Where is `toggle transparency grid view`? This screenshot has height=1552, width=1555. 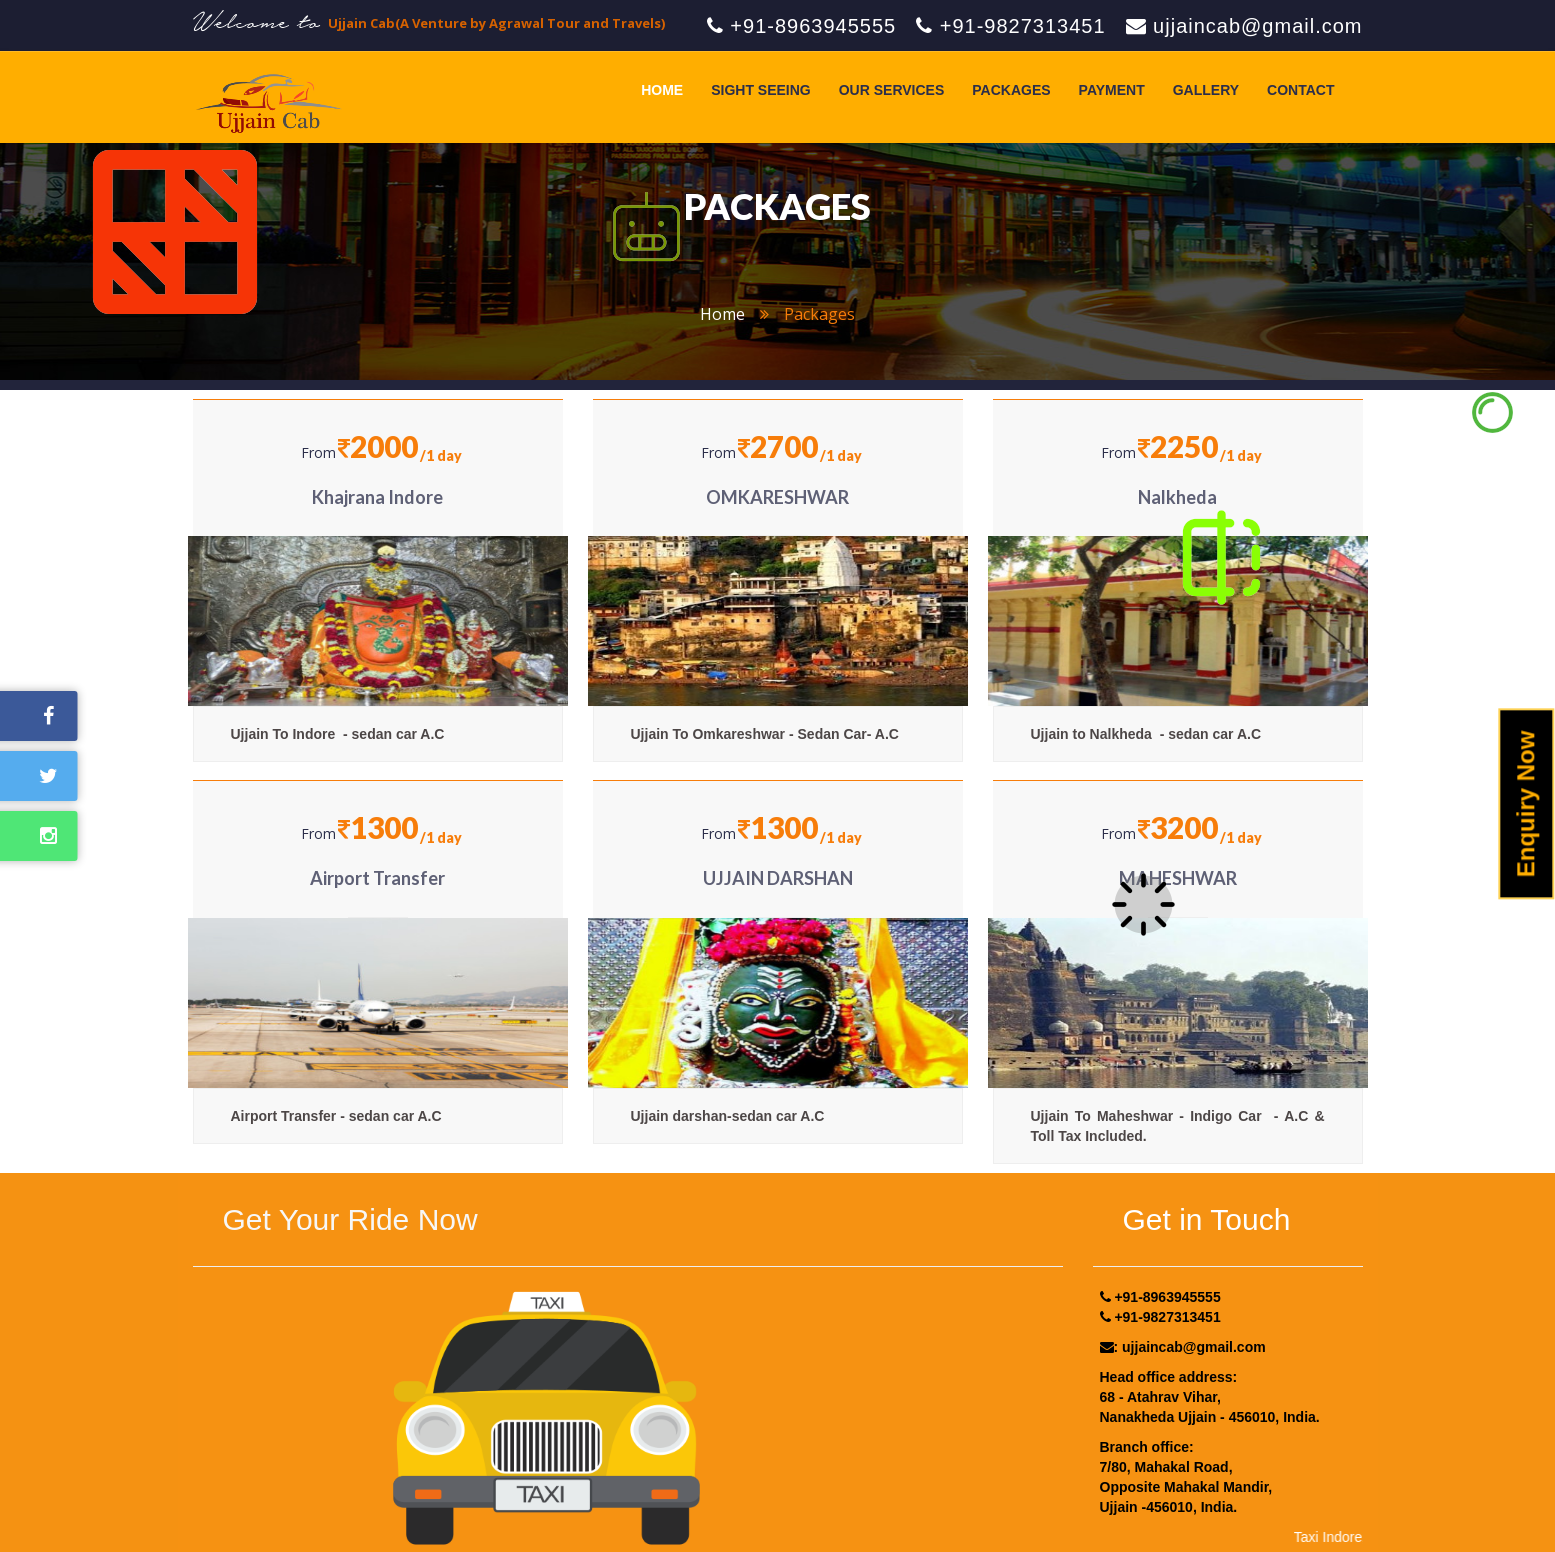 toggle transparency grid view is located at coordinates (175, 232).